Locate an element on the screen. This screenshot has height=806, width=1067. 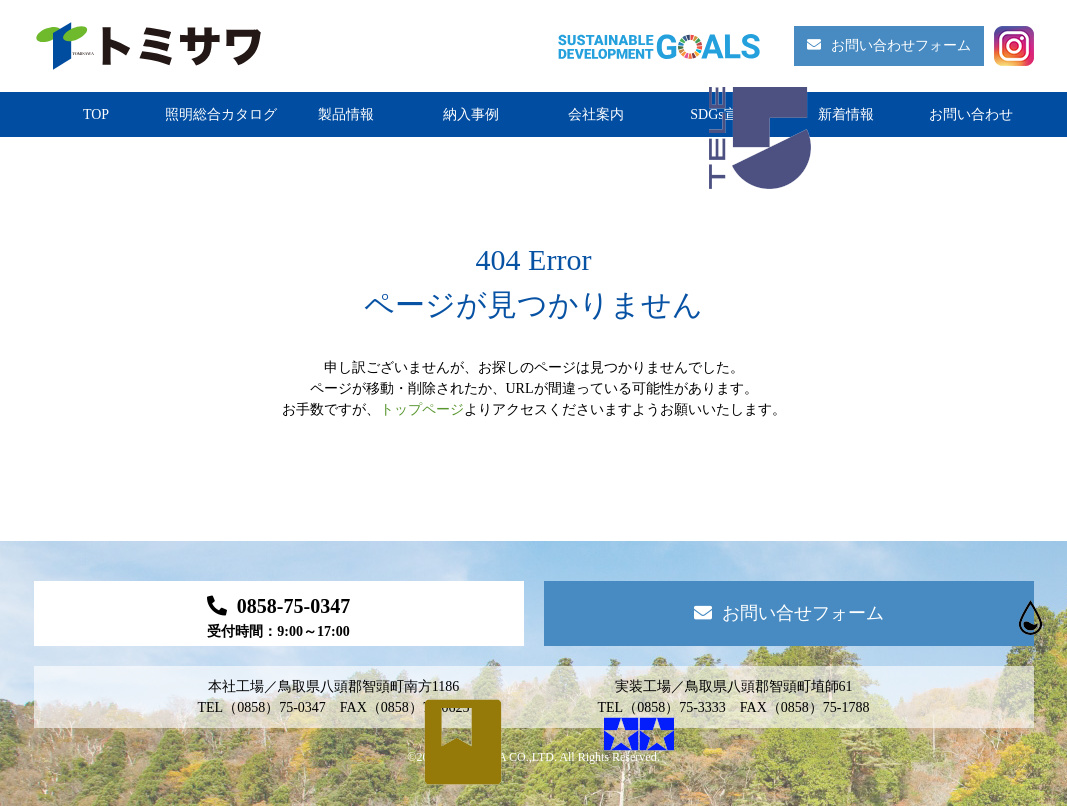
tamiya brand logo is located at coordinates (639, 734).